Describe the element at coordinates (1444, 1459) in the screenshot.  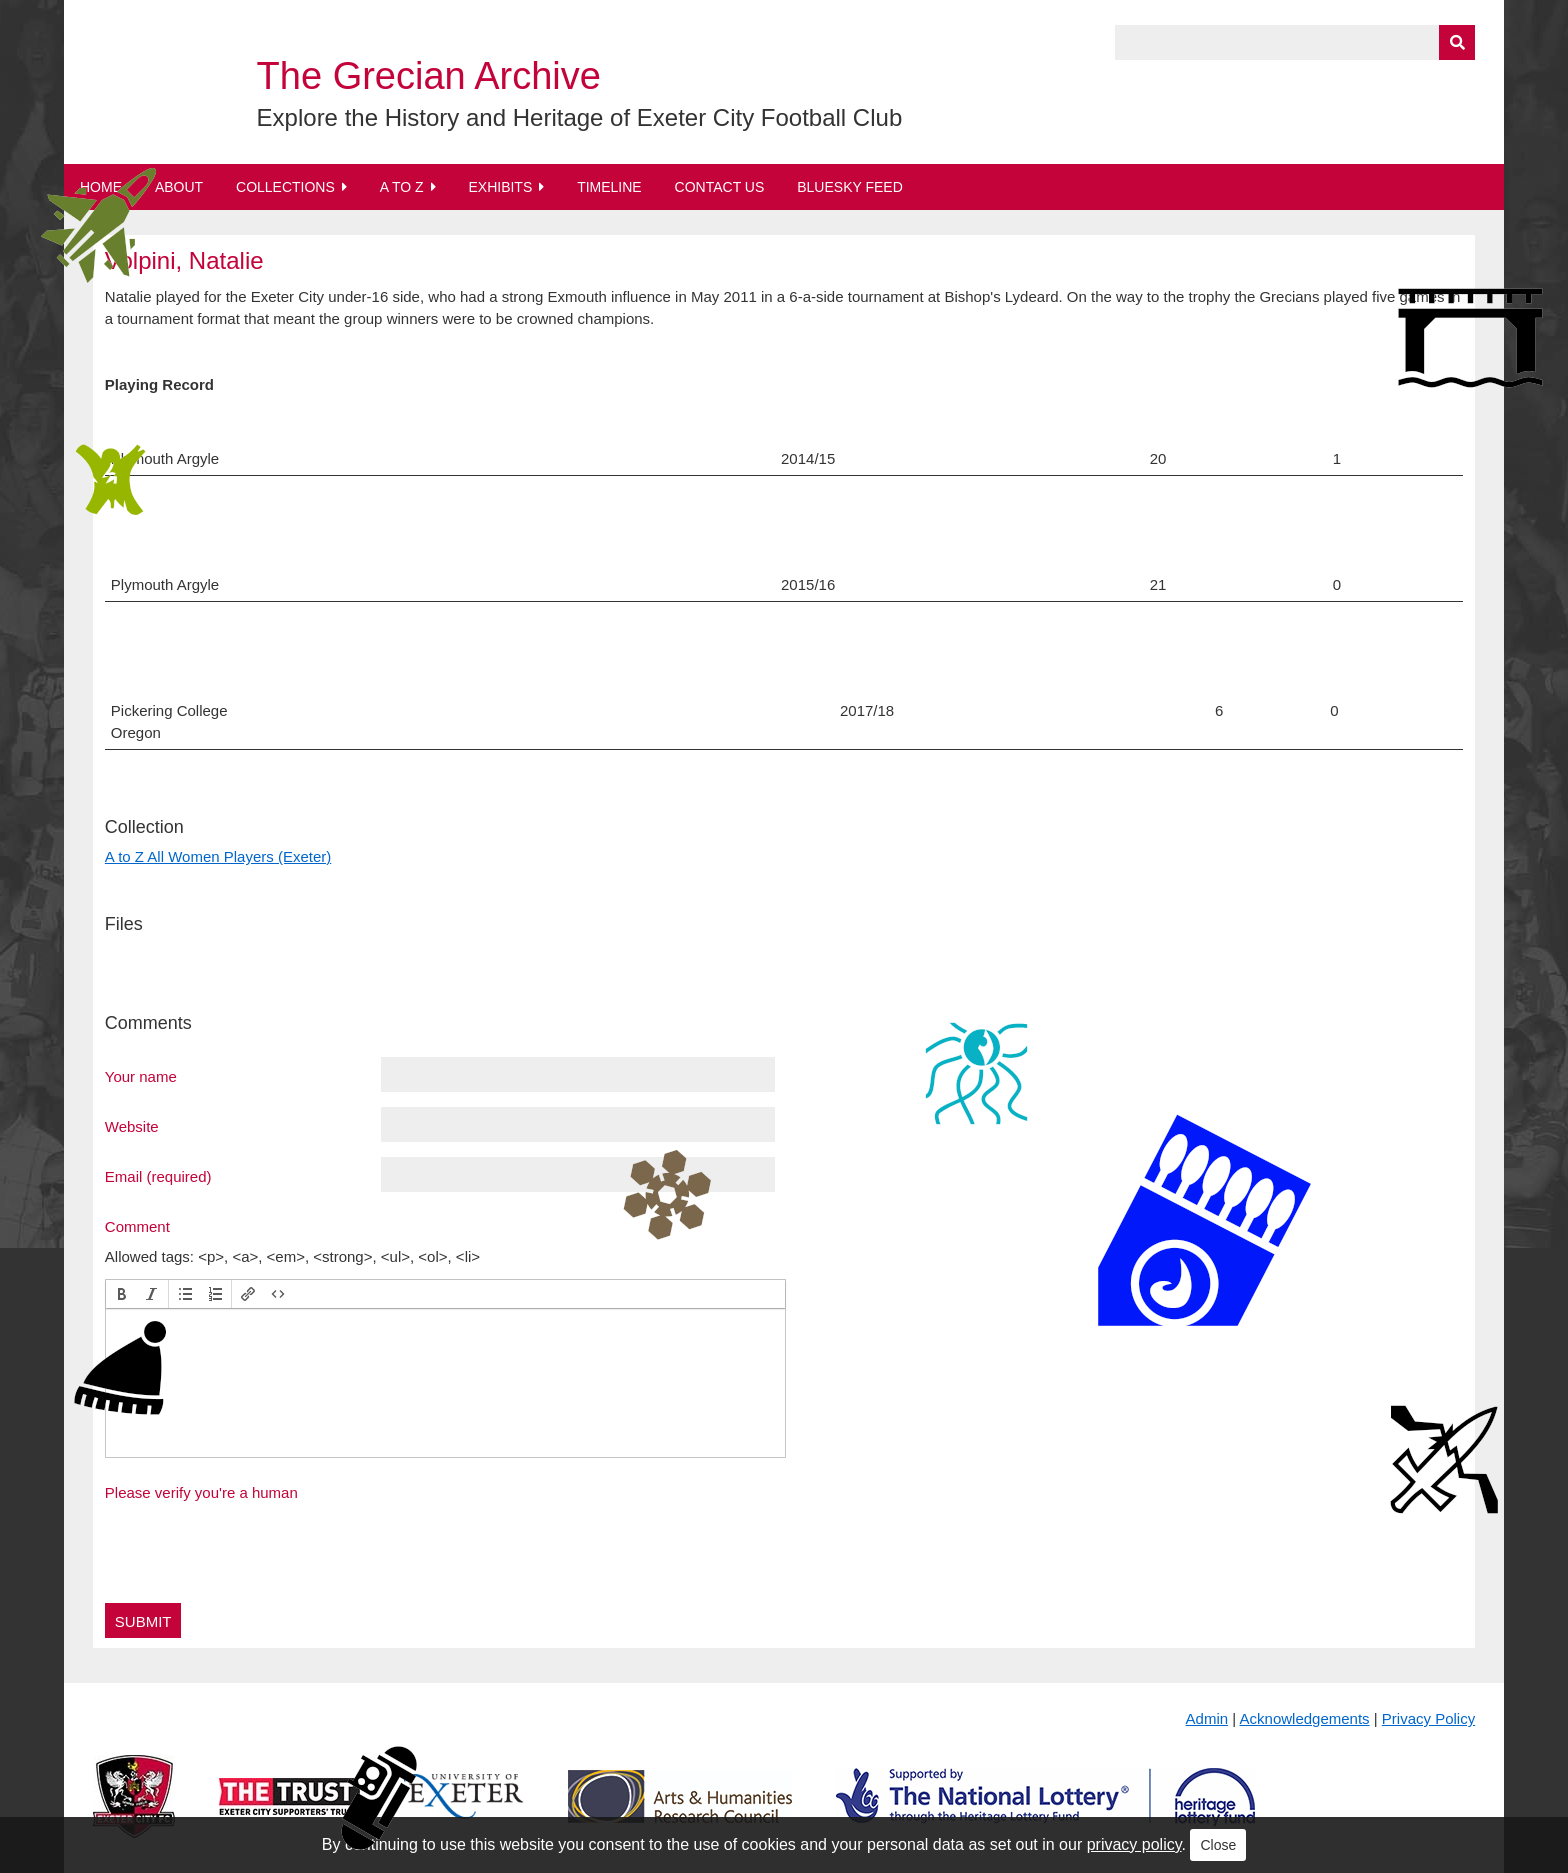
I see `equip a lightning-enchanted weapon` at that location.